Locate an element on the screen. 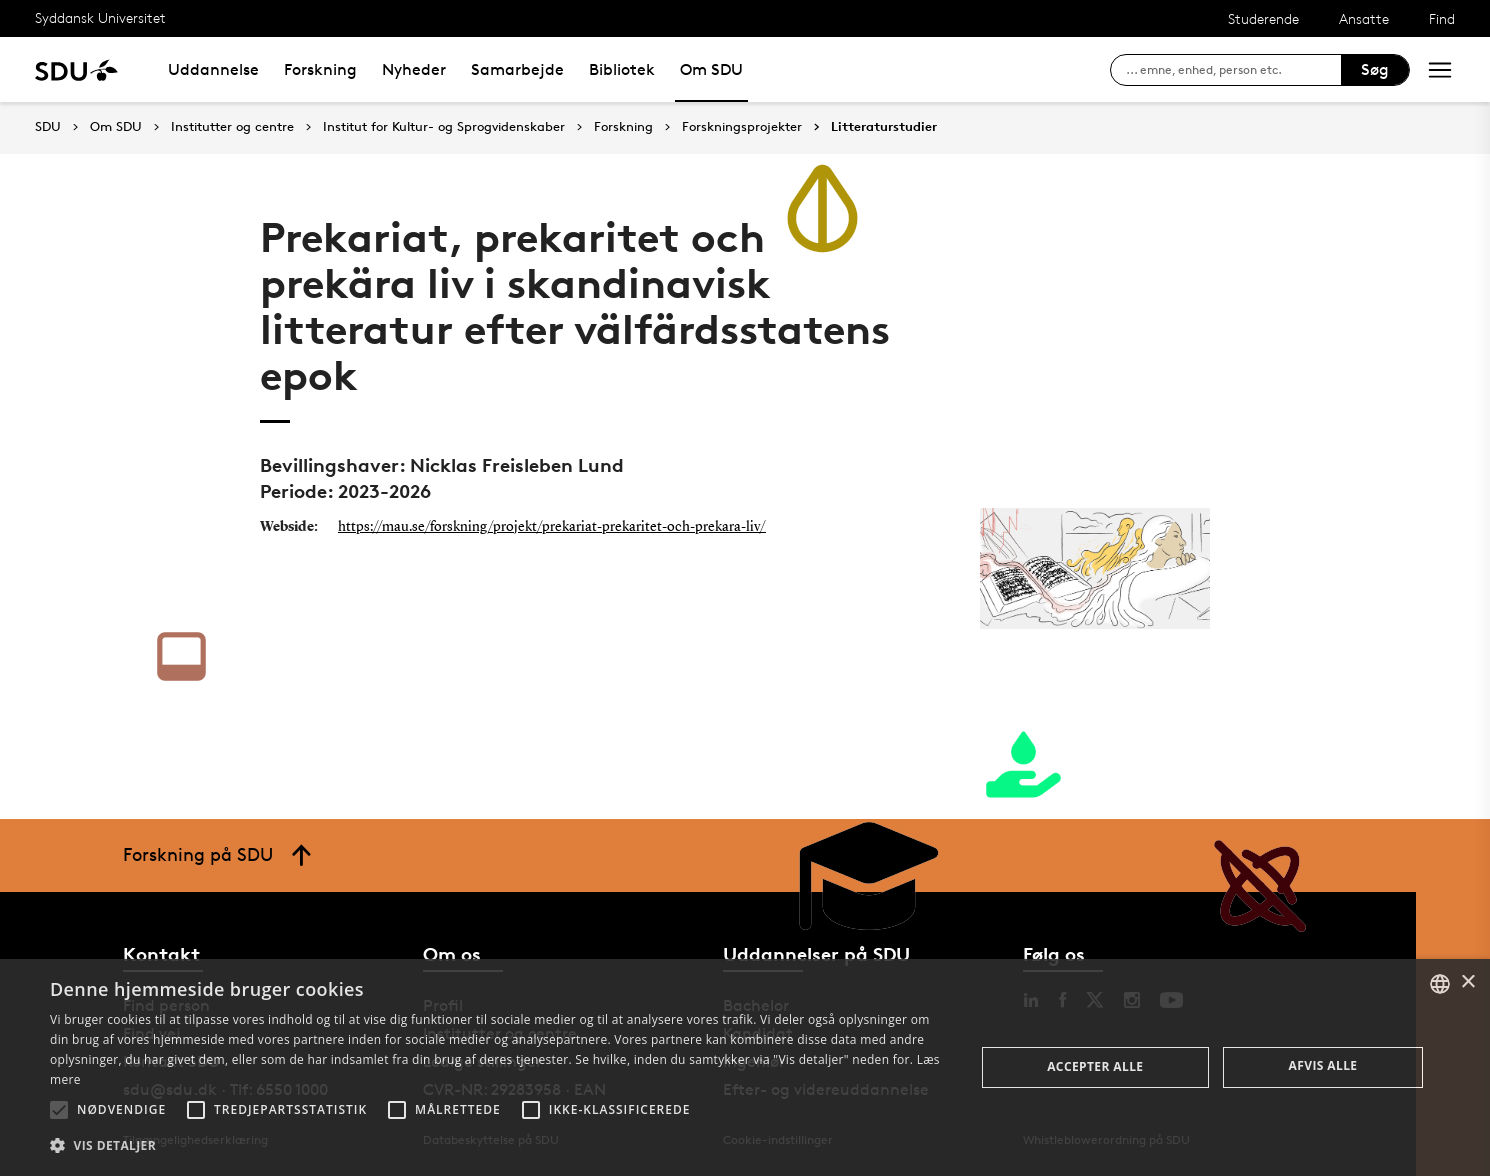 The height and width of the screenshot is (1176, 1490). disable atomic or molecular view is located at coordinates (1260, 886).